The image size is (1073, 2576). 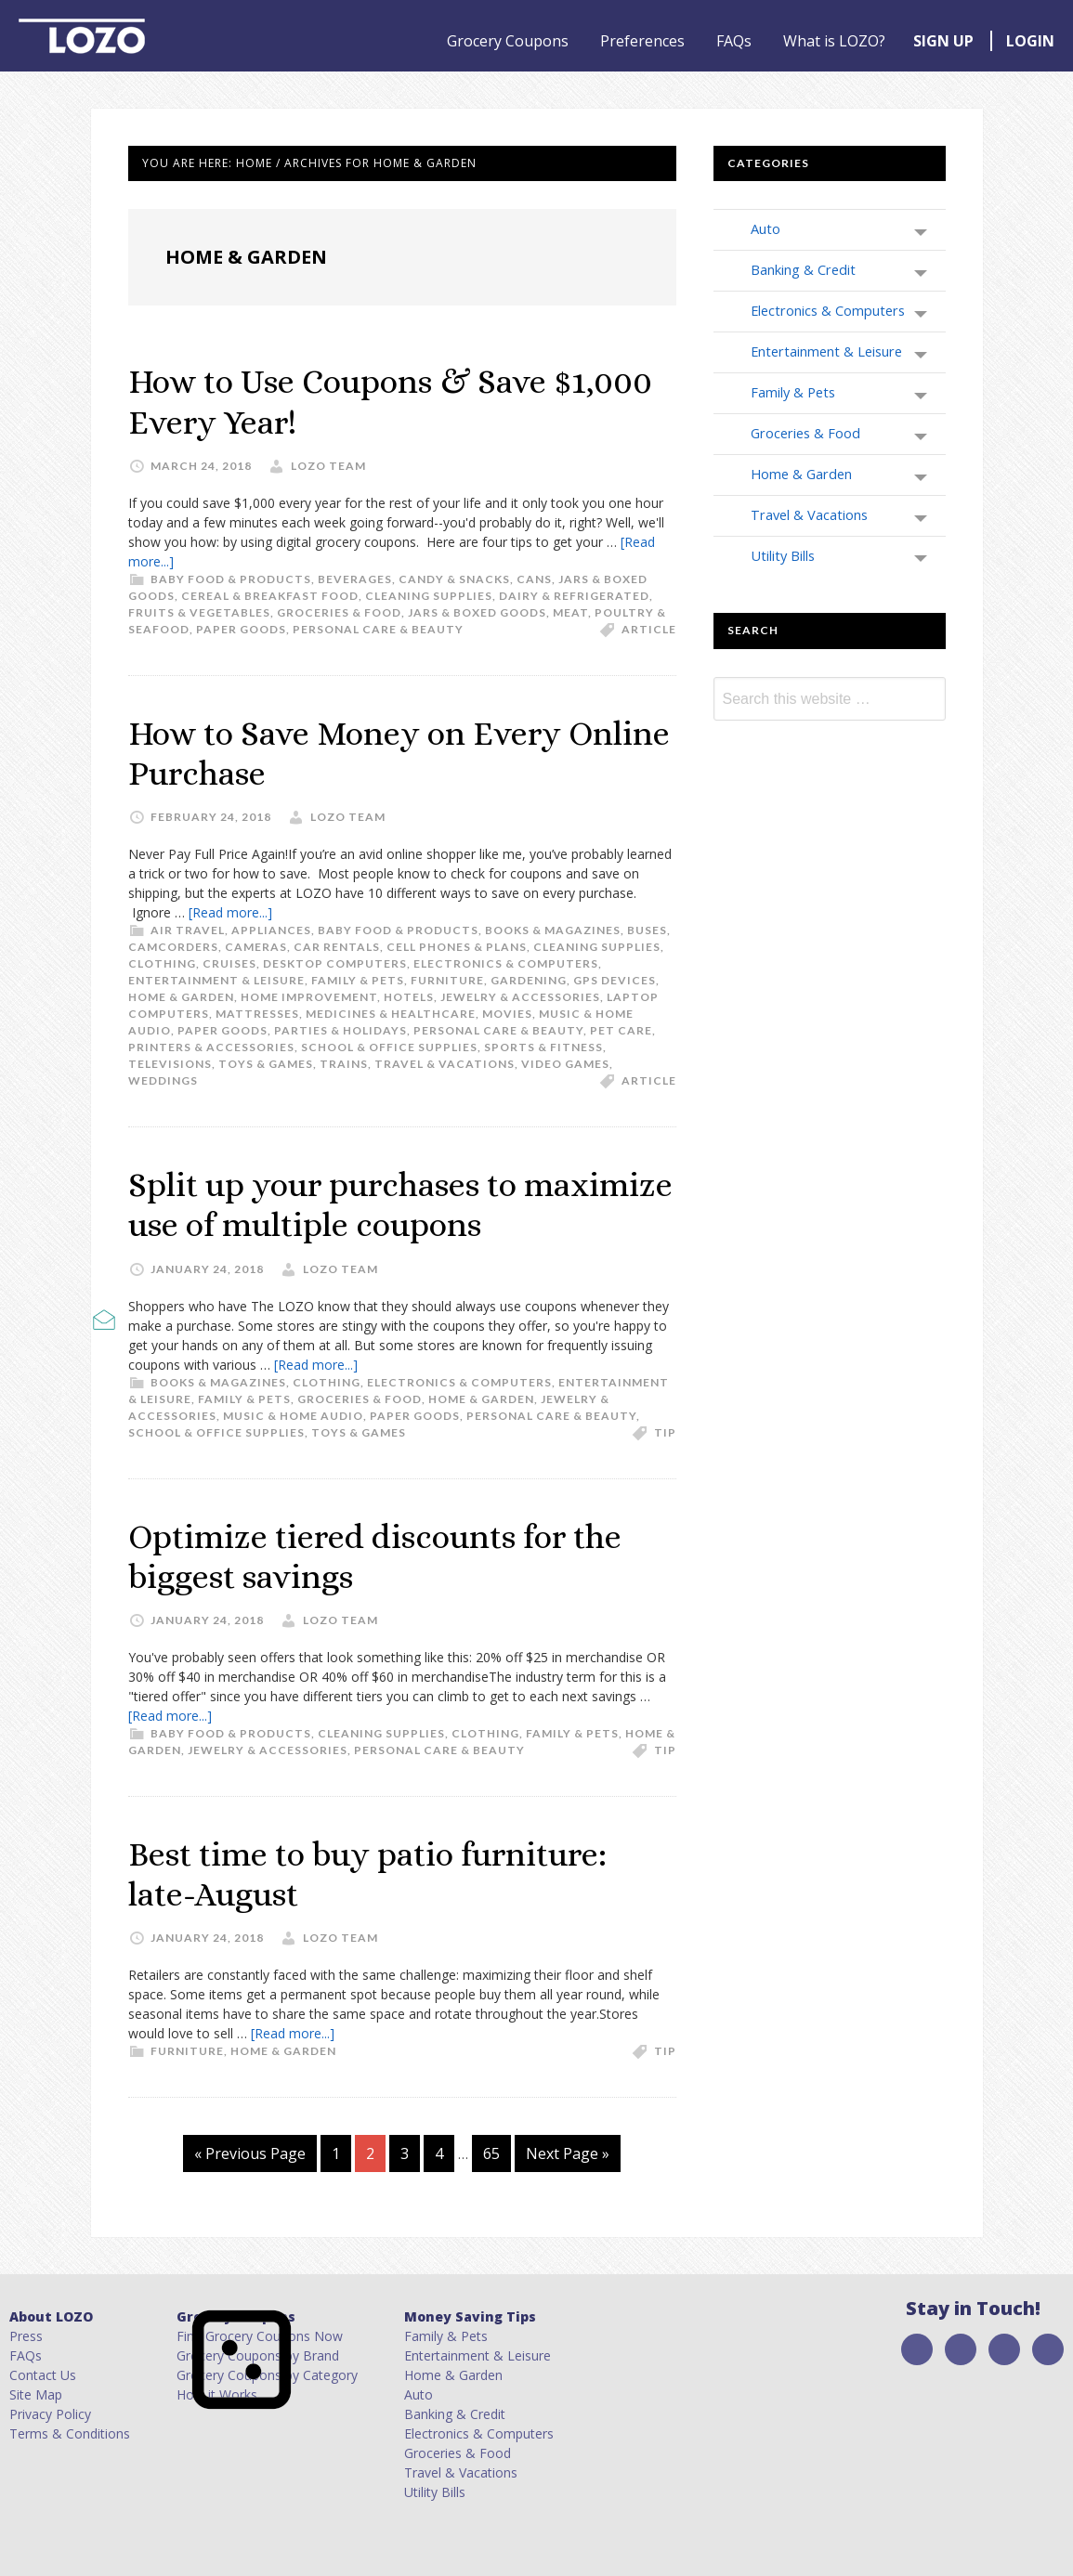 I want to click on view opened mail or messages, so click(x=104, y=1321).